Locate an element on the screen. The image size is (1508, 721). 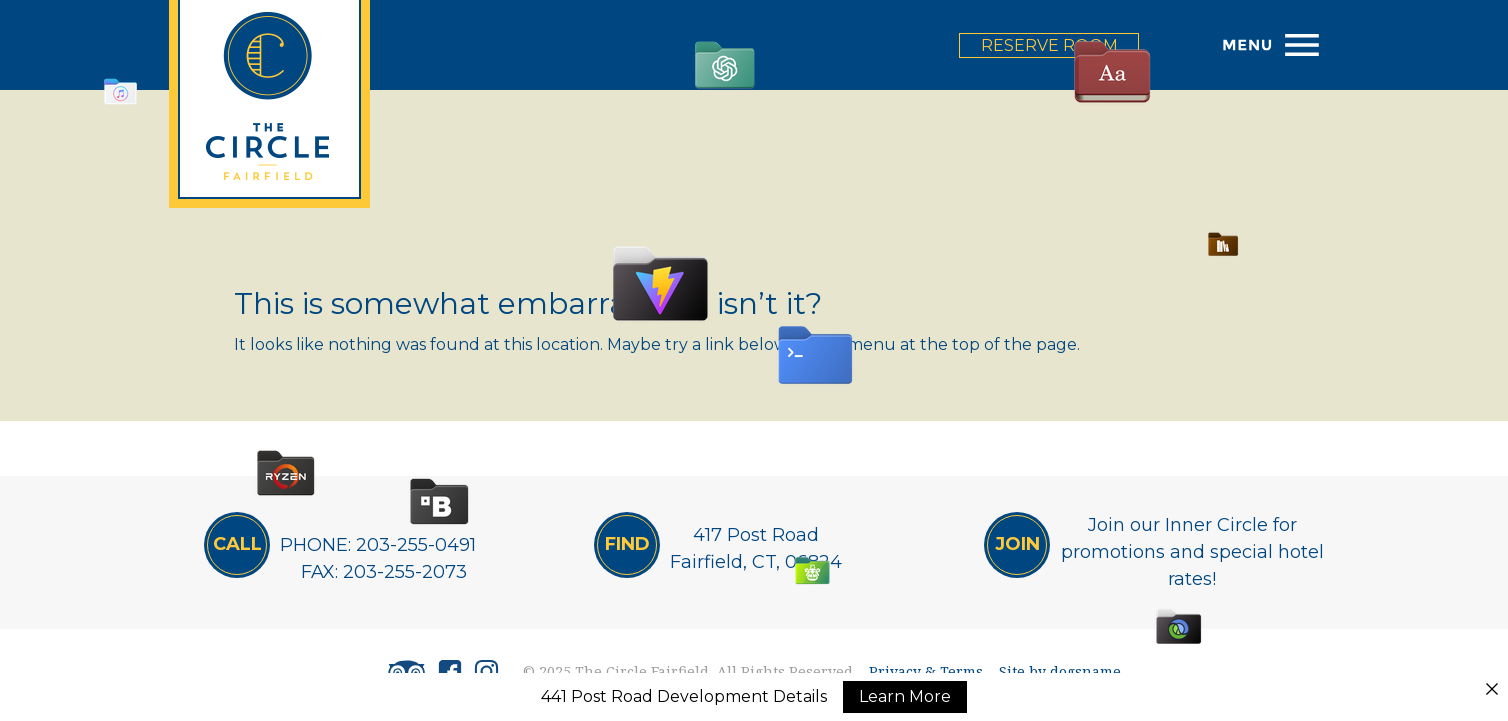
open folder containing clojure project files is located at coordinates (1178, 627).